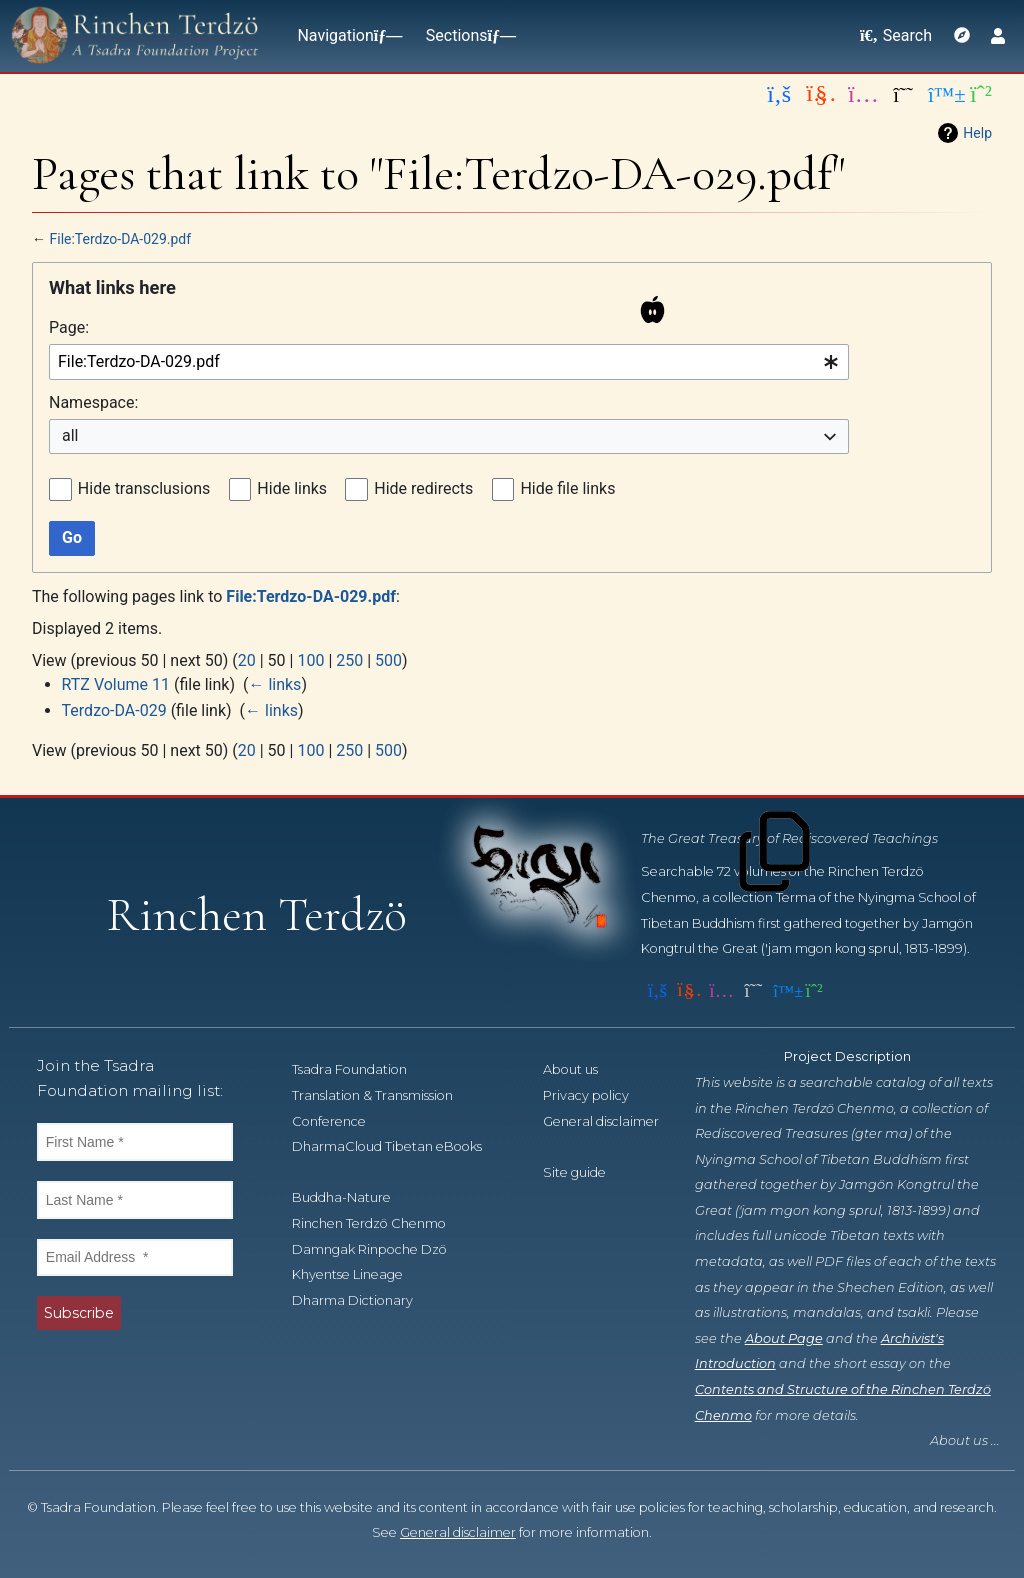 The image size is (1024, 1578). I want to click on copy to clipboard, so click(774, 851).